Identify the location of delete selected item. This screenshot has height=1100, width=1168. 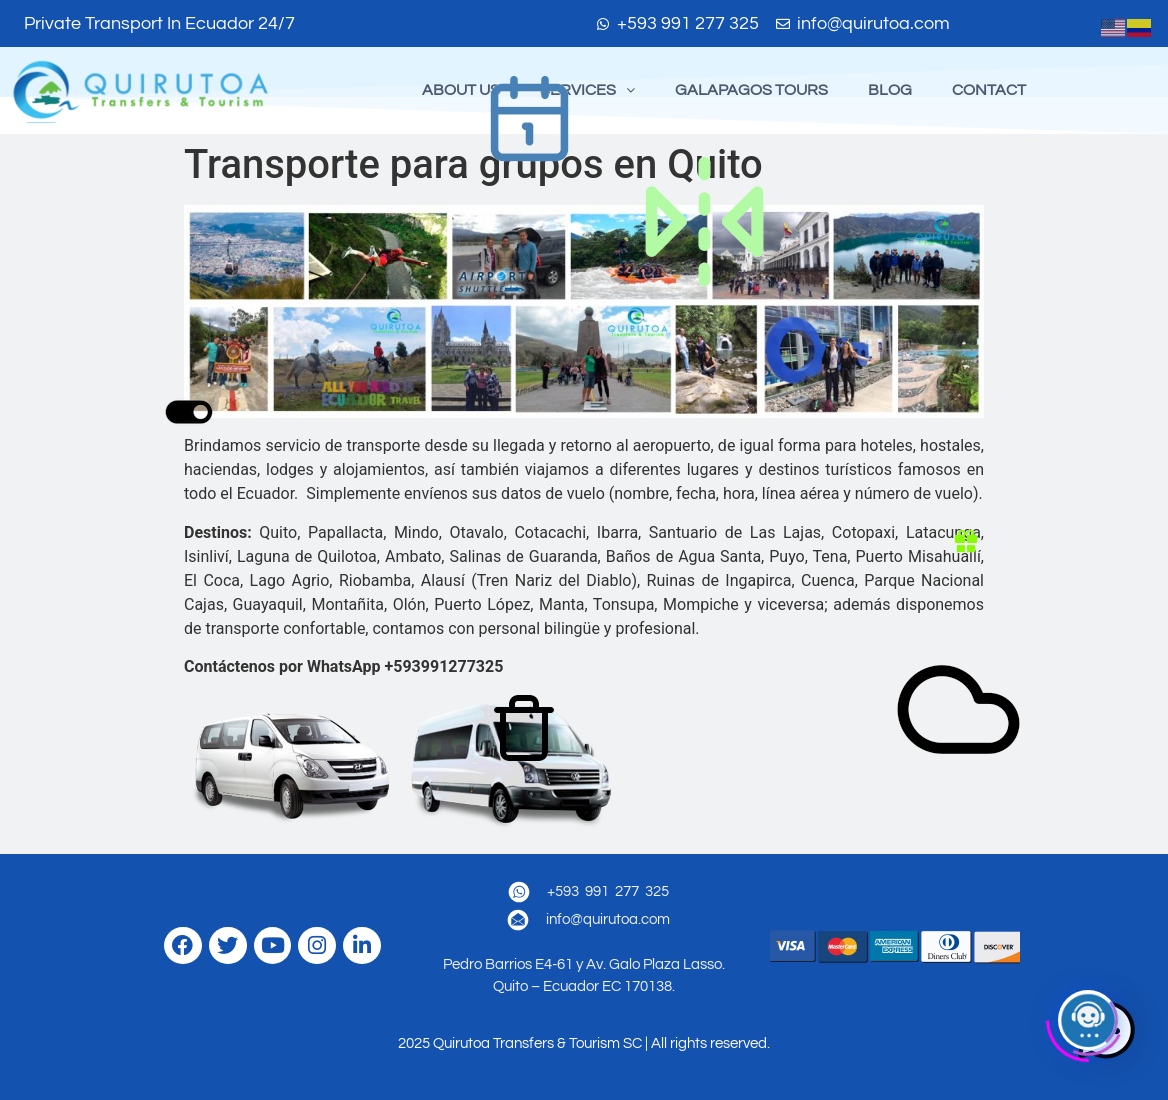
(524, 728).